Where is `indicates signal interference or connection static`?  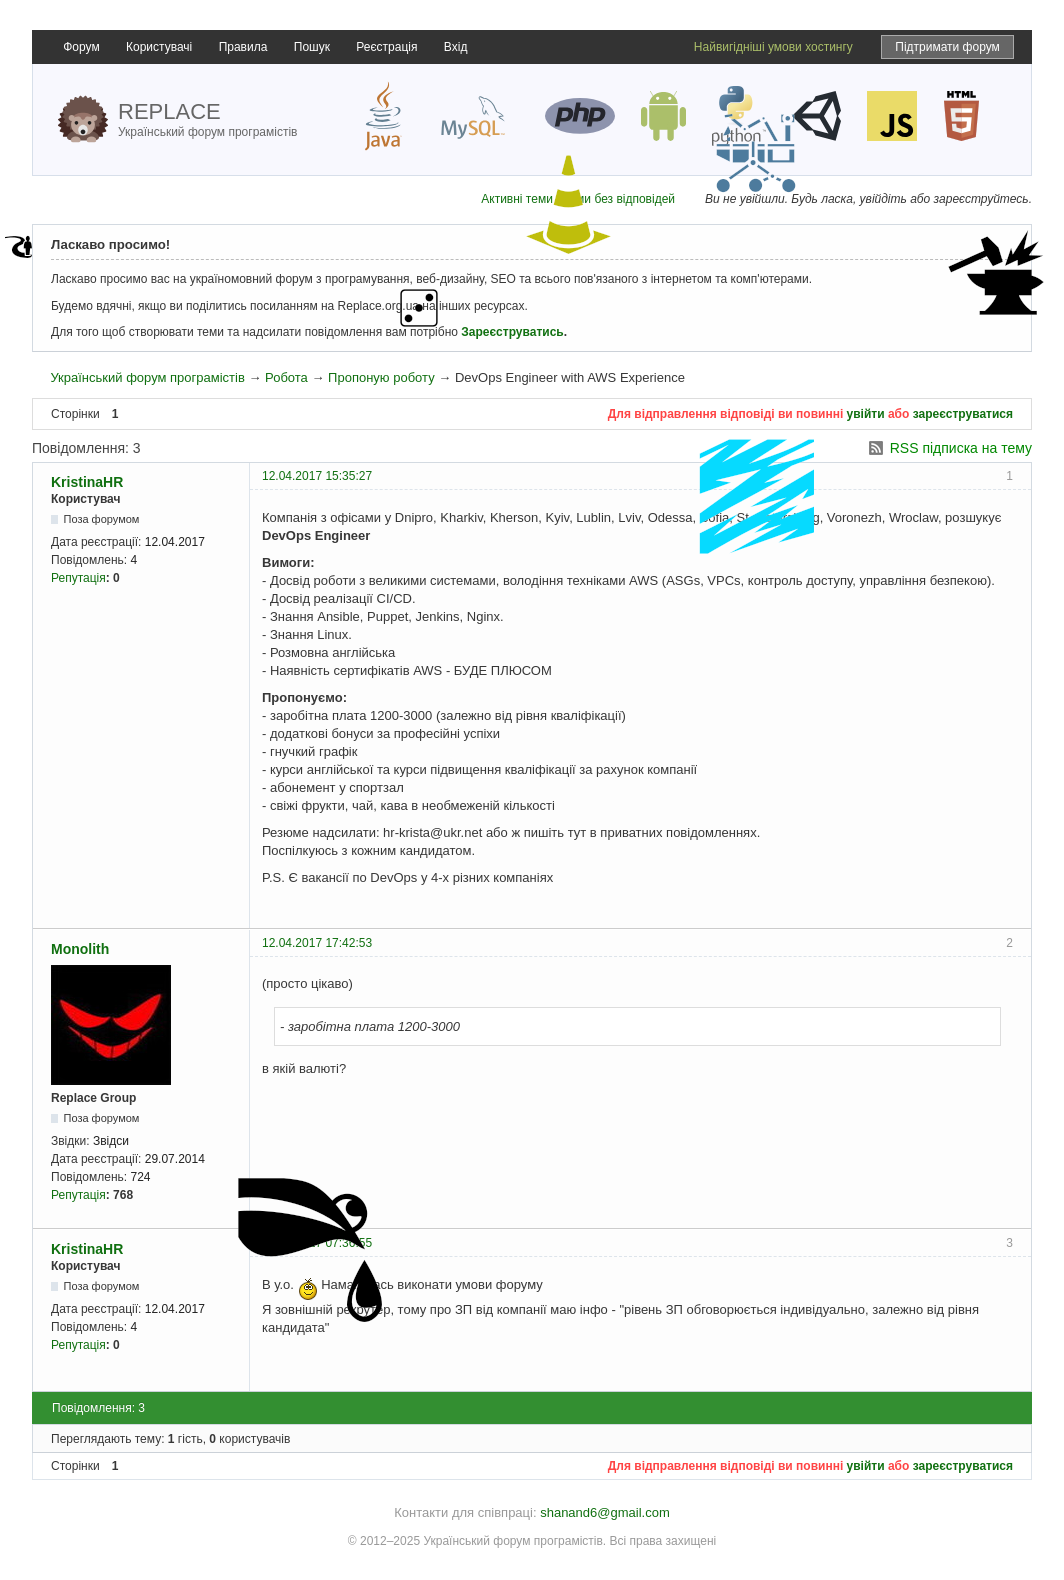
indicates signal interference or connection static is located at coordinates (756, 496).